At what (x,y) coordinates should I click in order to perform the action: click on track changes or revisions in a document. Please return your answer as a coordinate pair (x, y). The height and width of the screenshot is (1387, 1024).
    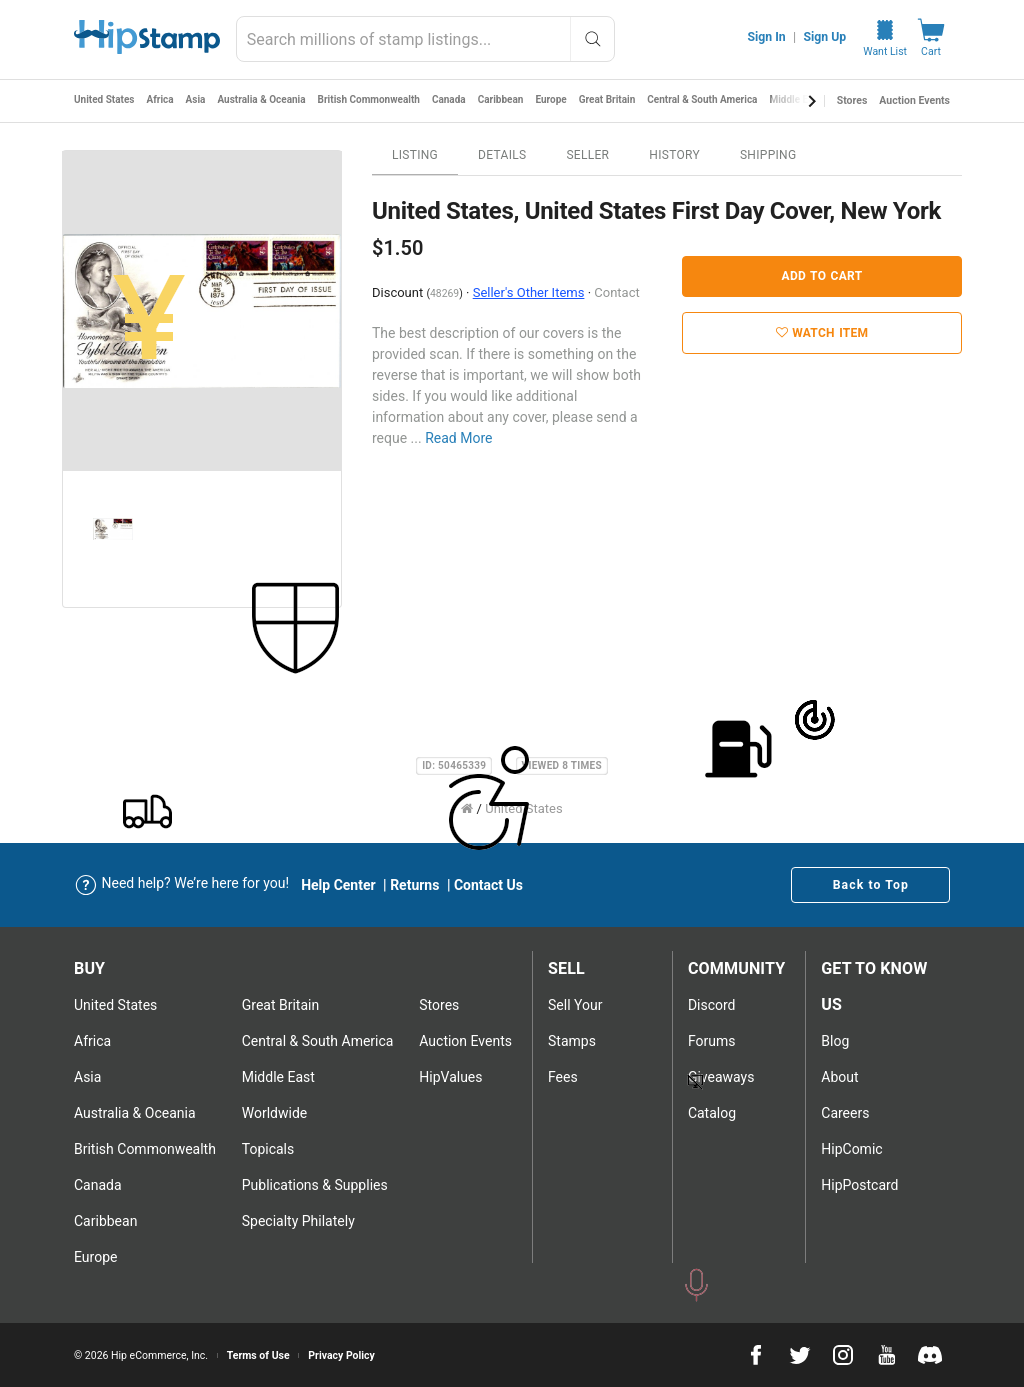
    Looking at the image, I should click on (815, 720).